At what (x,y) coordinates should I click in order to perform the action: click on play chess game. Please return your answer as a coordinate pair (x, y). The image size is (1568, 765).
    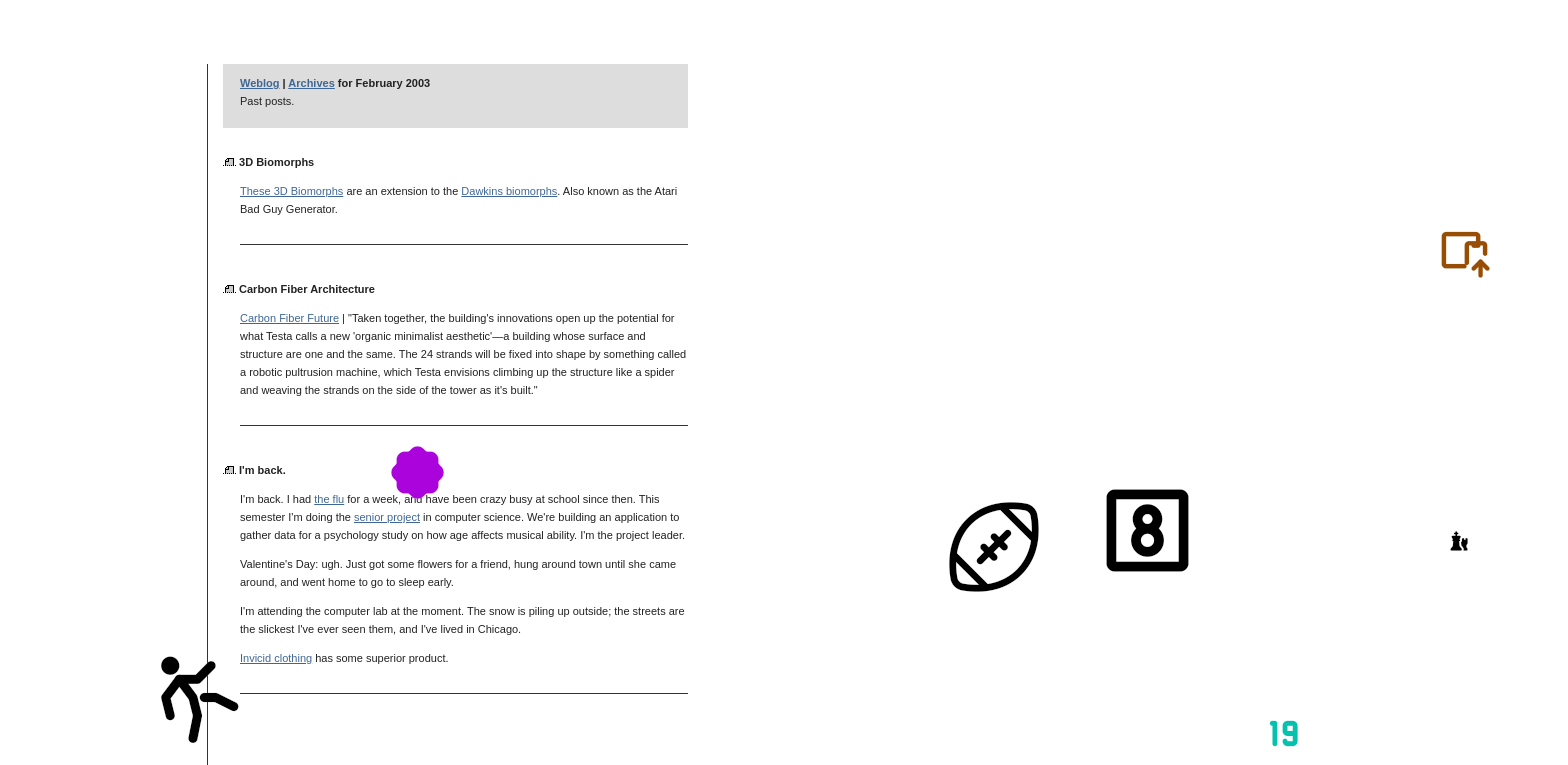
    Looking at the image, I should click on (1458, 541).